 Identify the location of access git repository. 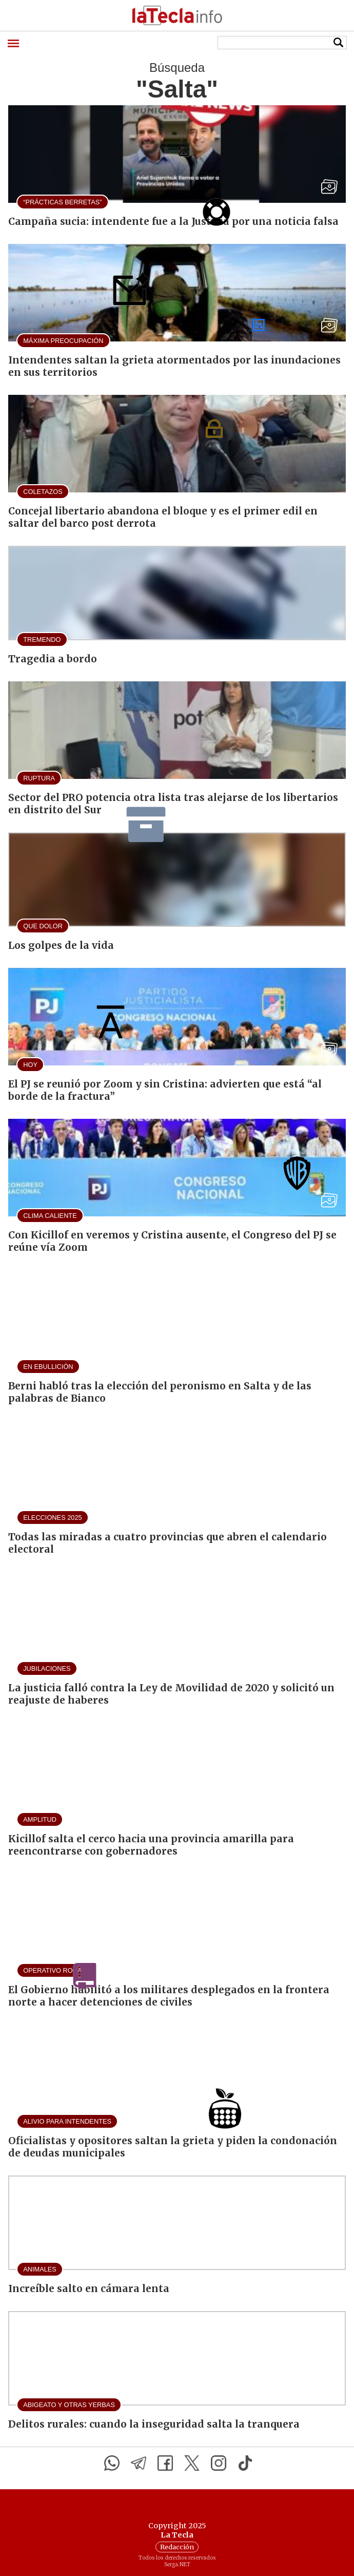
(85, 1976).